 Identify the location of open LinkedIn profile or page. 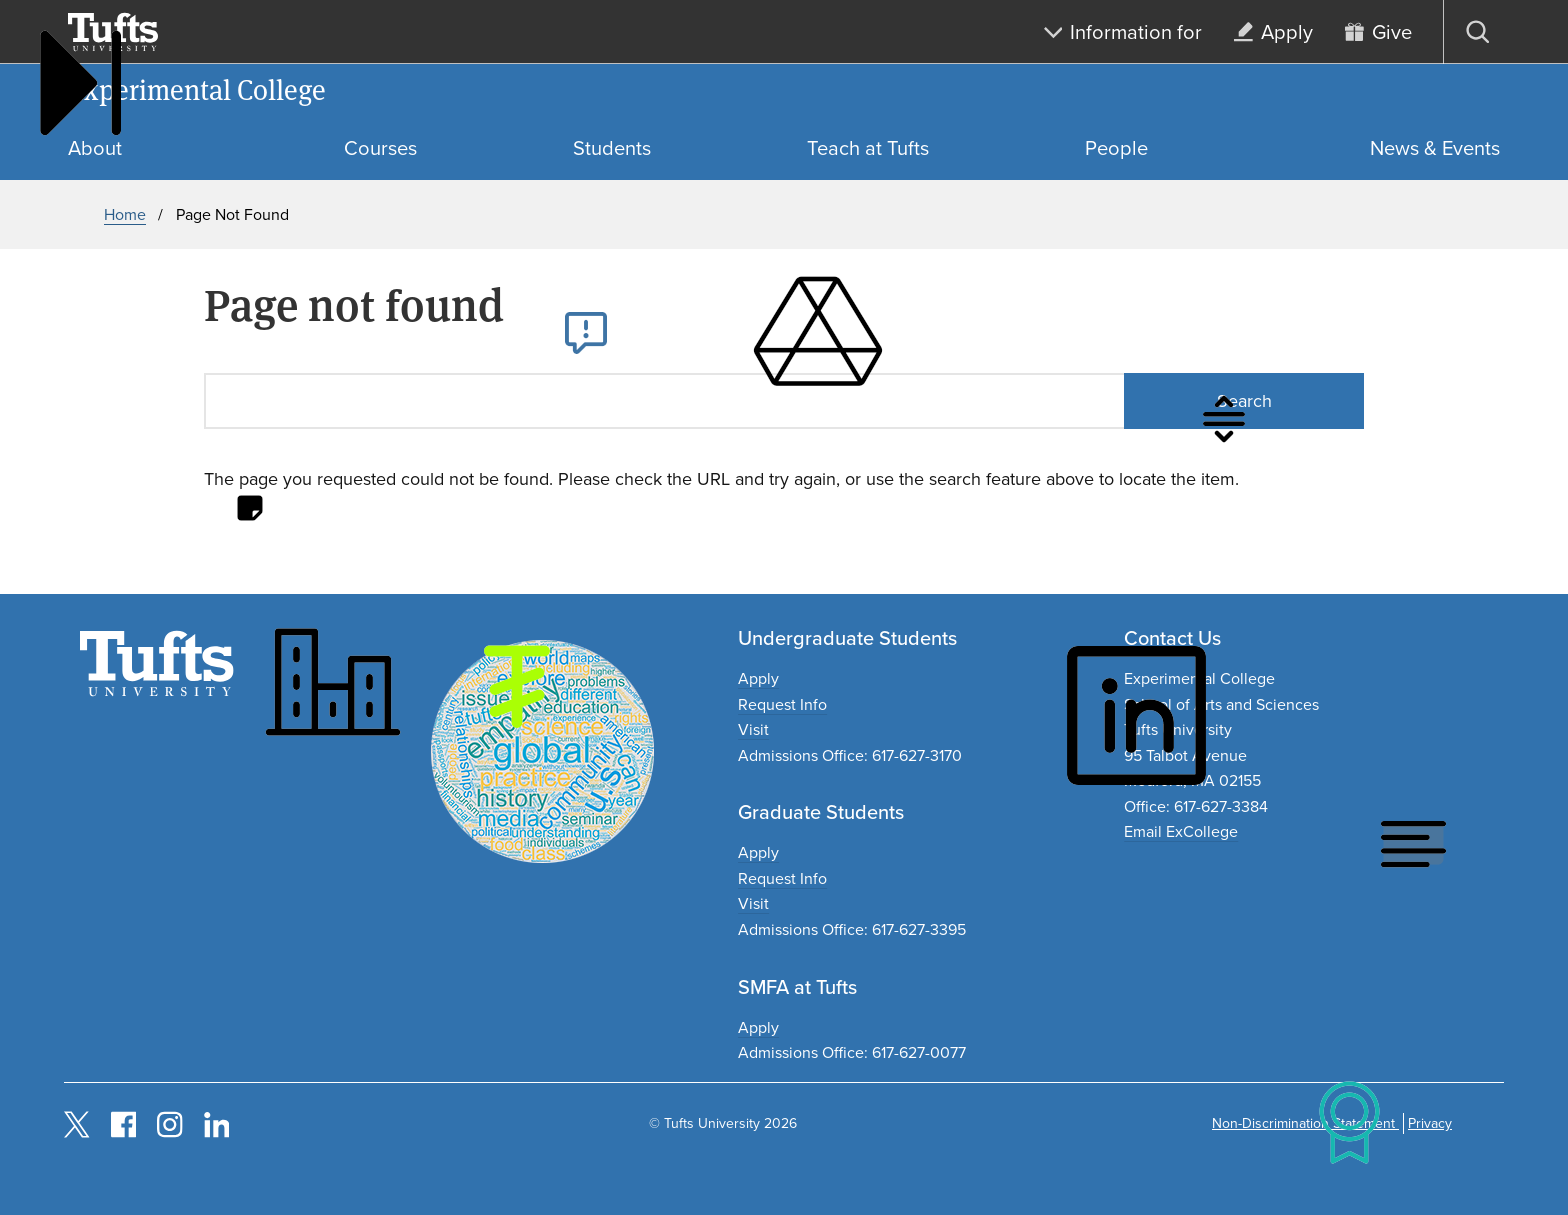
(1136, 715).